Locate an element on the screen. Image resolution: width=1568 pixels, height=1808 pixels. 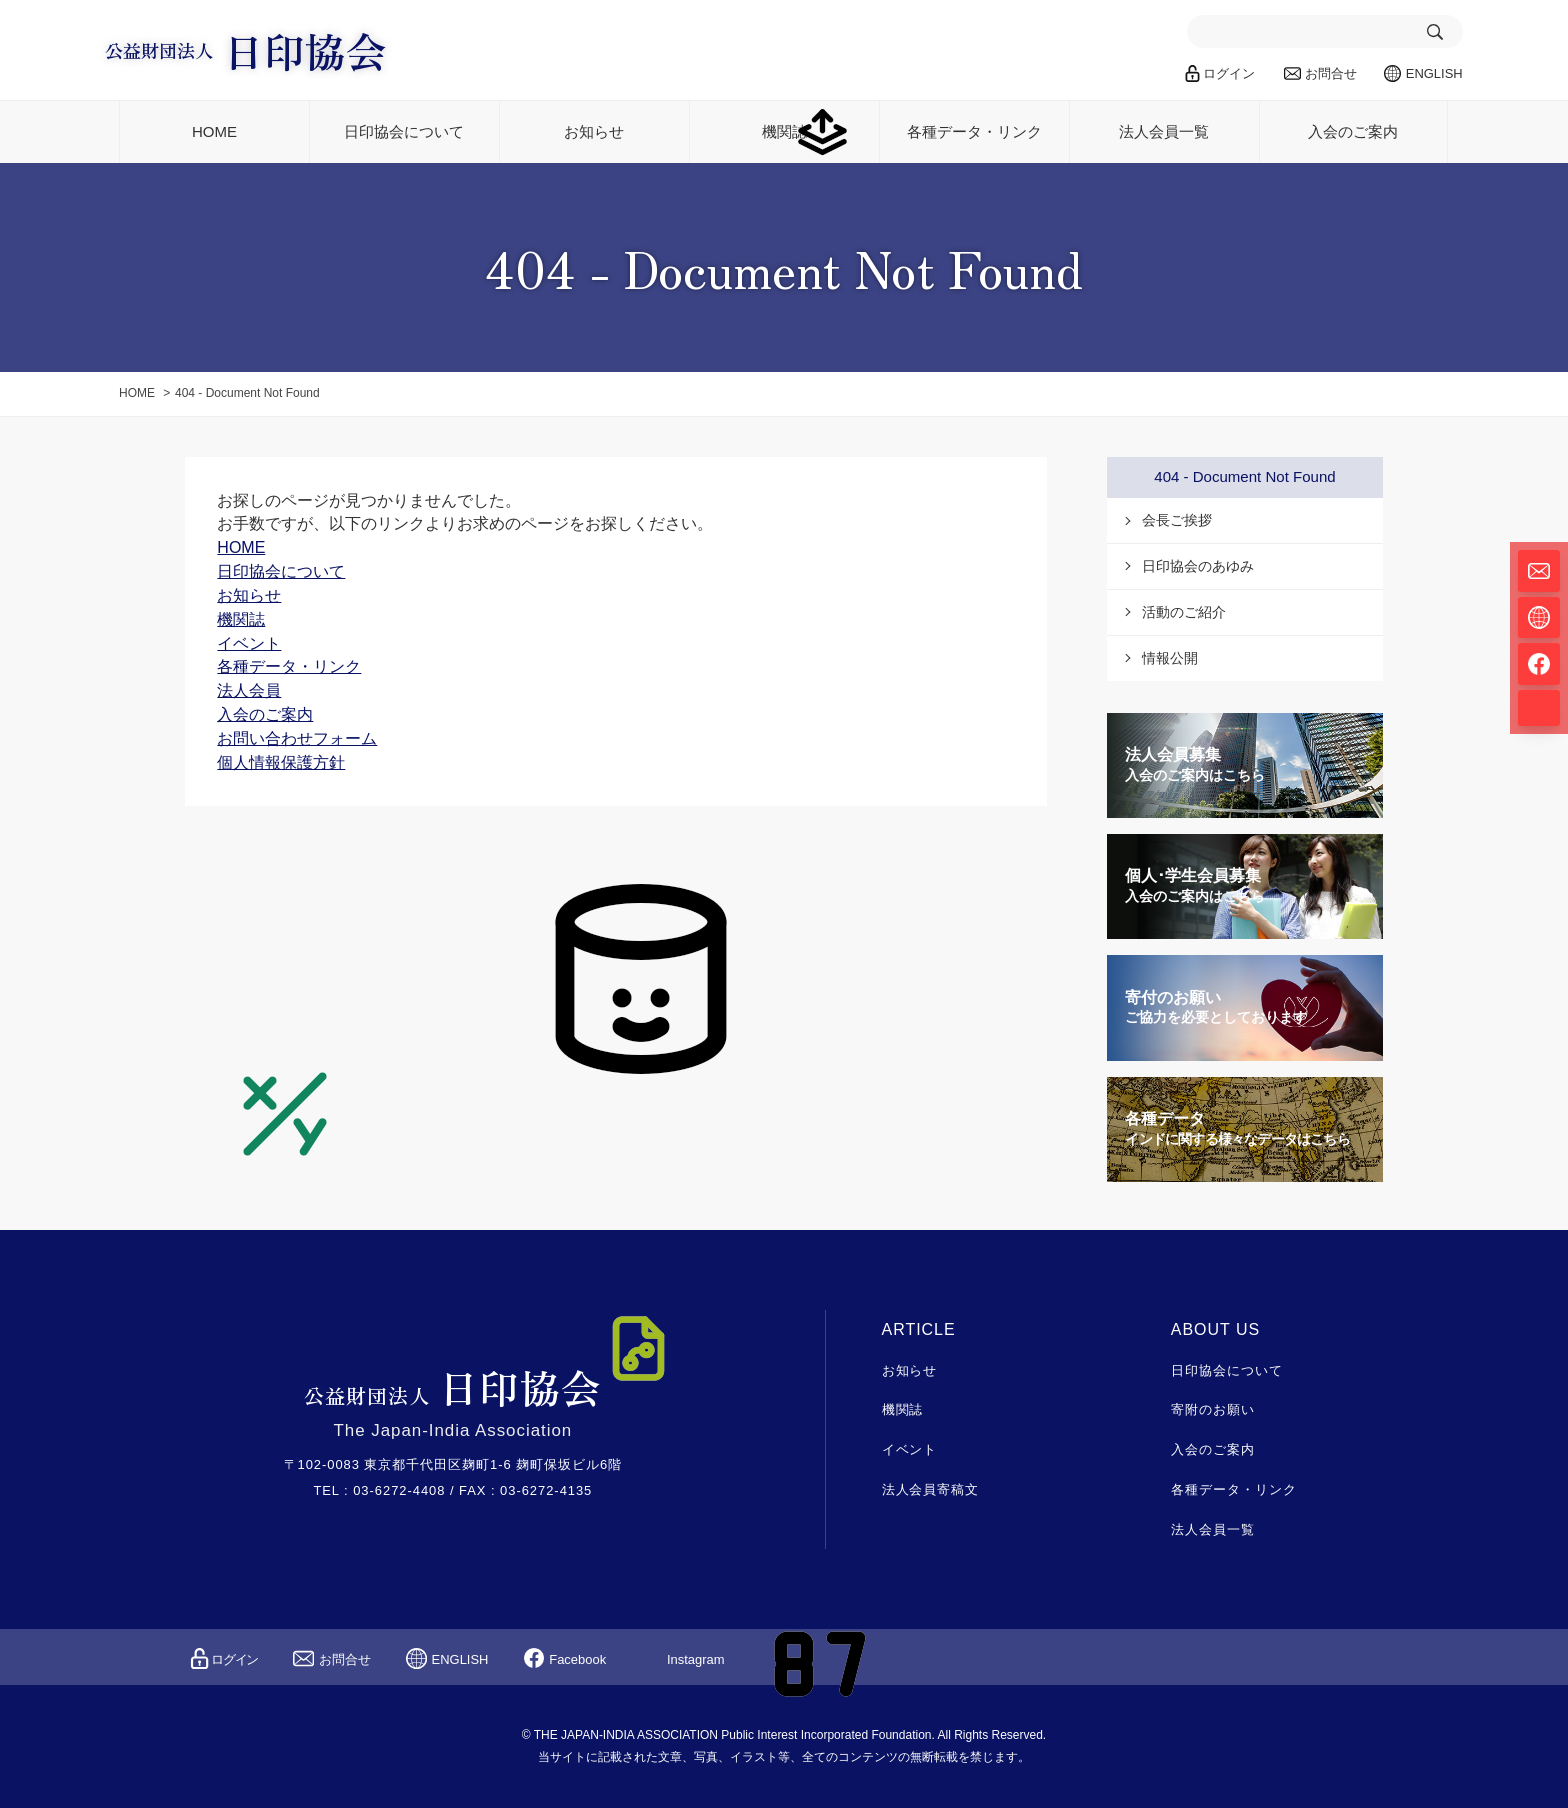
pop item from stack is located at coordinates (822, 133).